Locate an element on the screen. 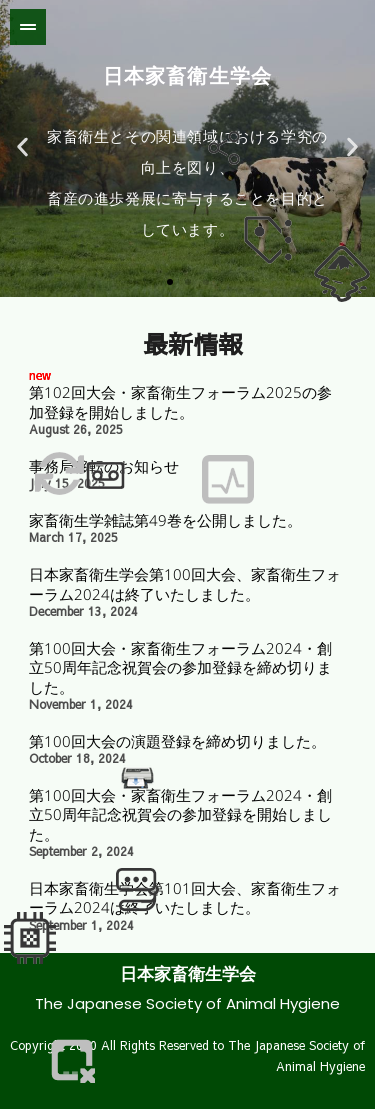 This screenshot has width=375, height=1109. indicates wired network connection is disconnected is located at coordinates (72, 1060).